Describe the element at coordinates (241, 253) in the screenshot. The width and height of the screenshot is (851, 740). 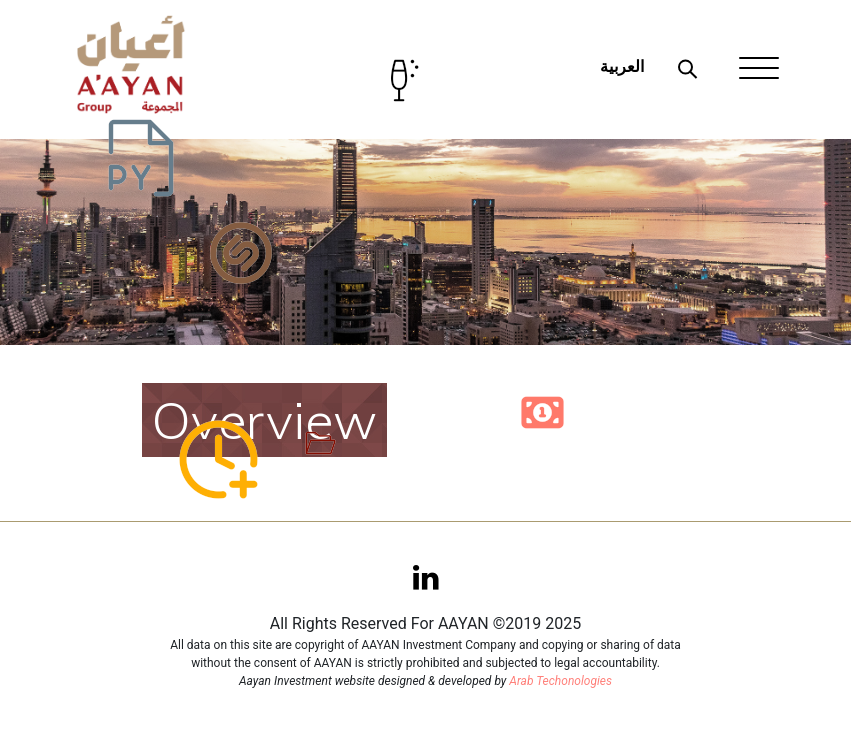
I see `identify a song with Shazam` at that location.